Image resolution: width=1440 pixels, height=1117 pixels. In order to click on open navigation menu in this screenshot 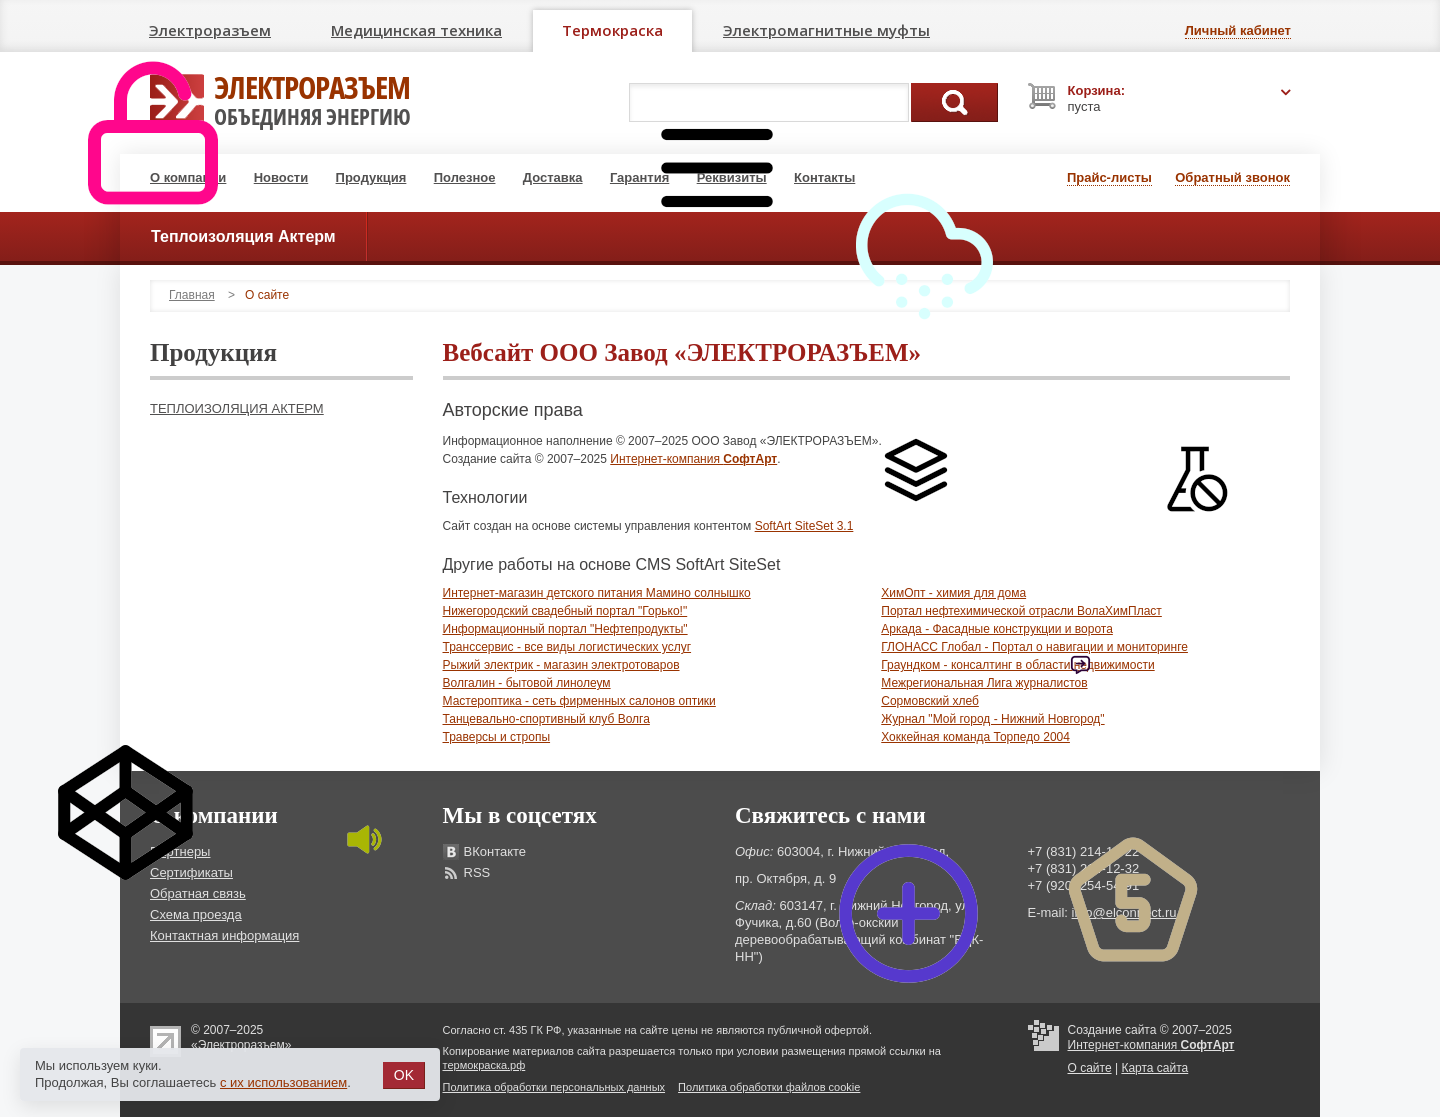, I will do `click(717, 168)`.